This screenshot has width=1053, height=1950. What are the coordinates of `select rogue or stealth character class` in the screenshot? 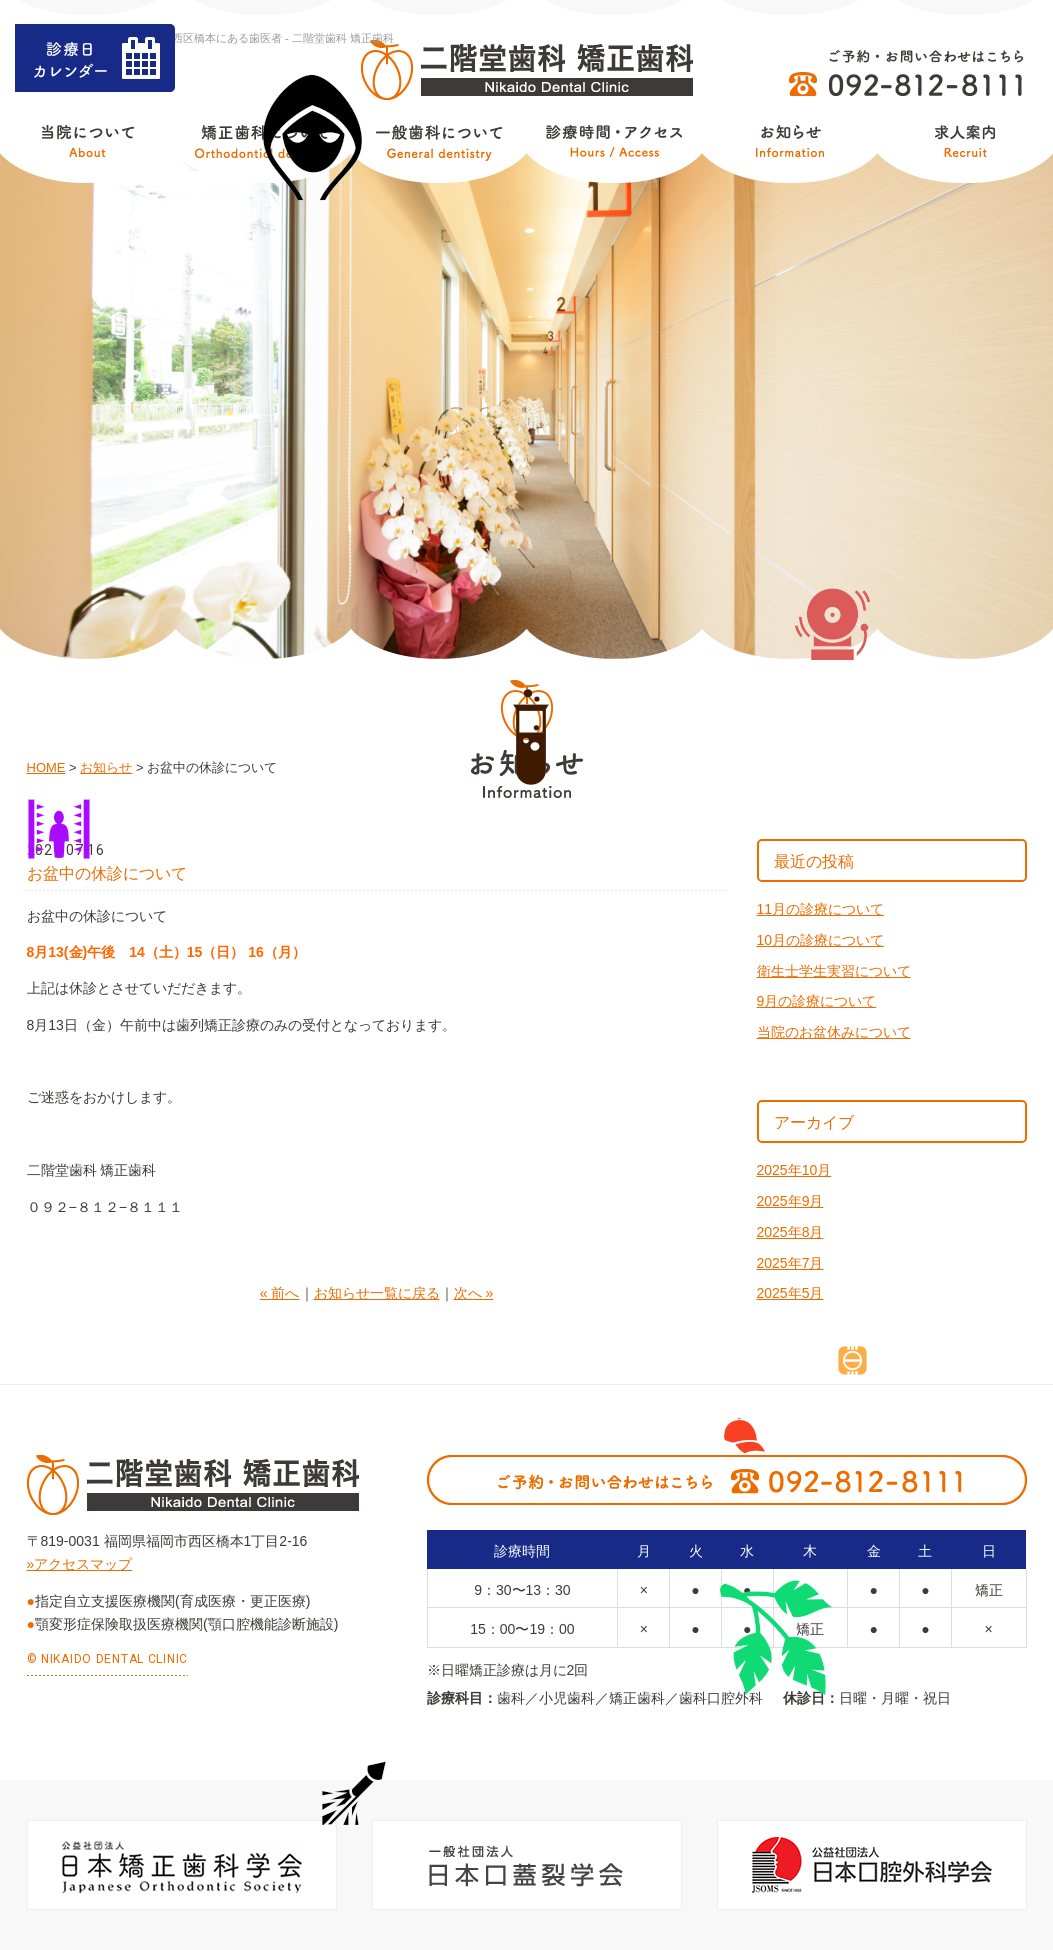 It's located at (312, 137).